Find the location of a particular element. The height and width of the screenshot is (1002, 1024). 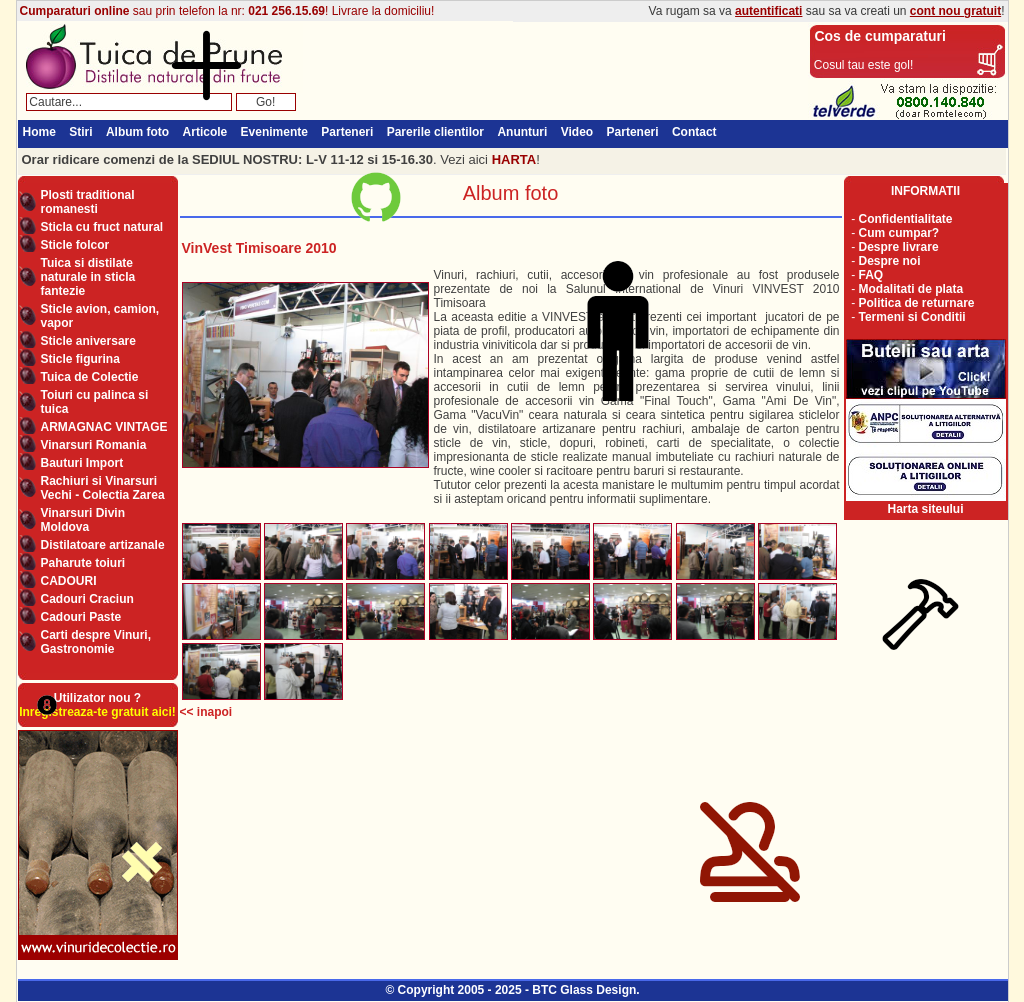

add a new item is located at coordinates (206, 65).